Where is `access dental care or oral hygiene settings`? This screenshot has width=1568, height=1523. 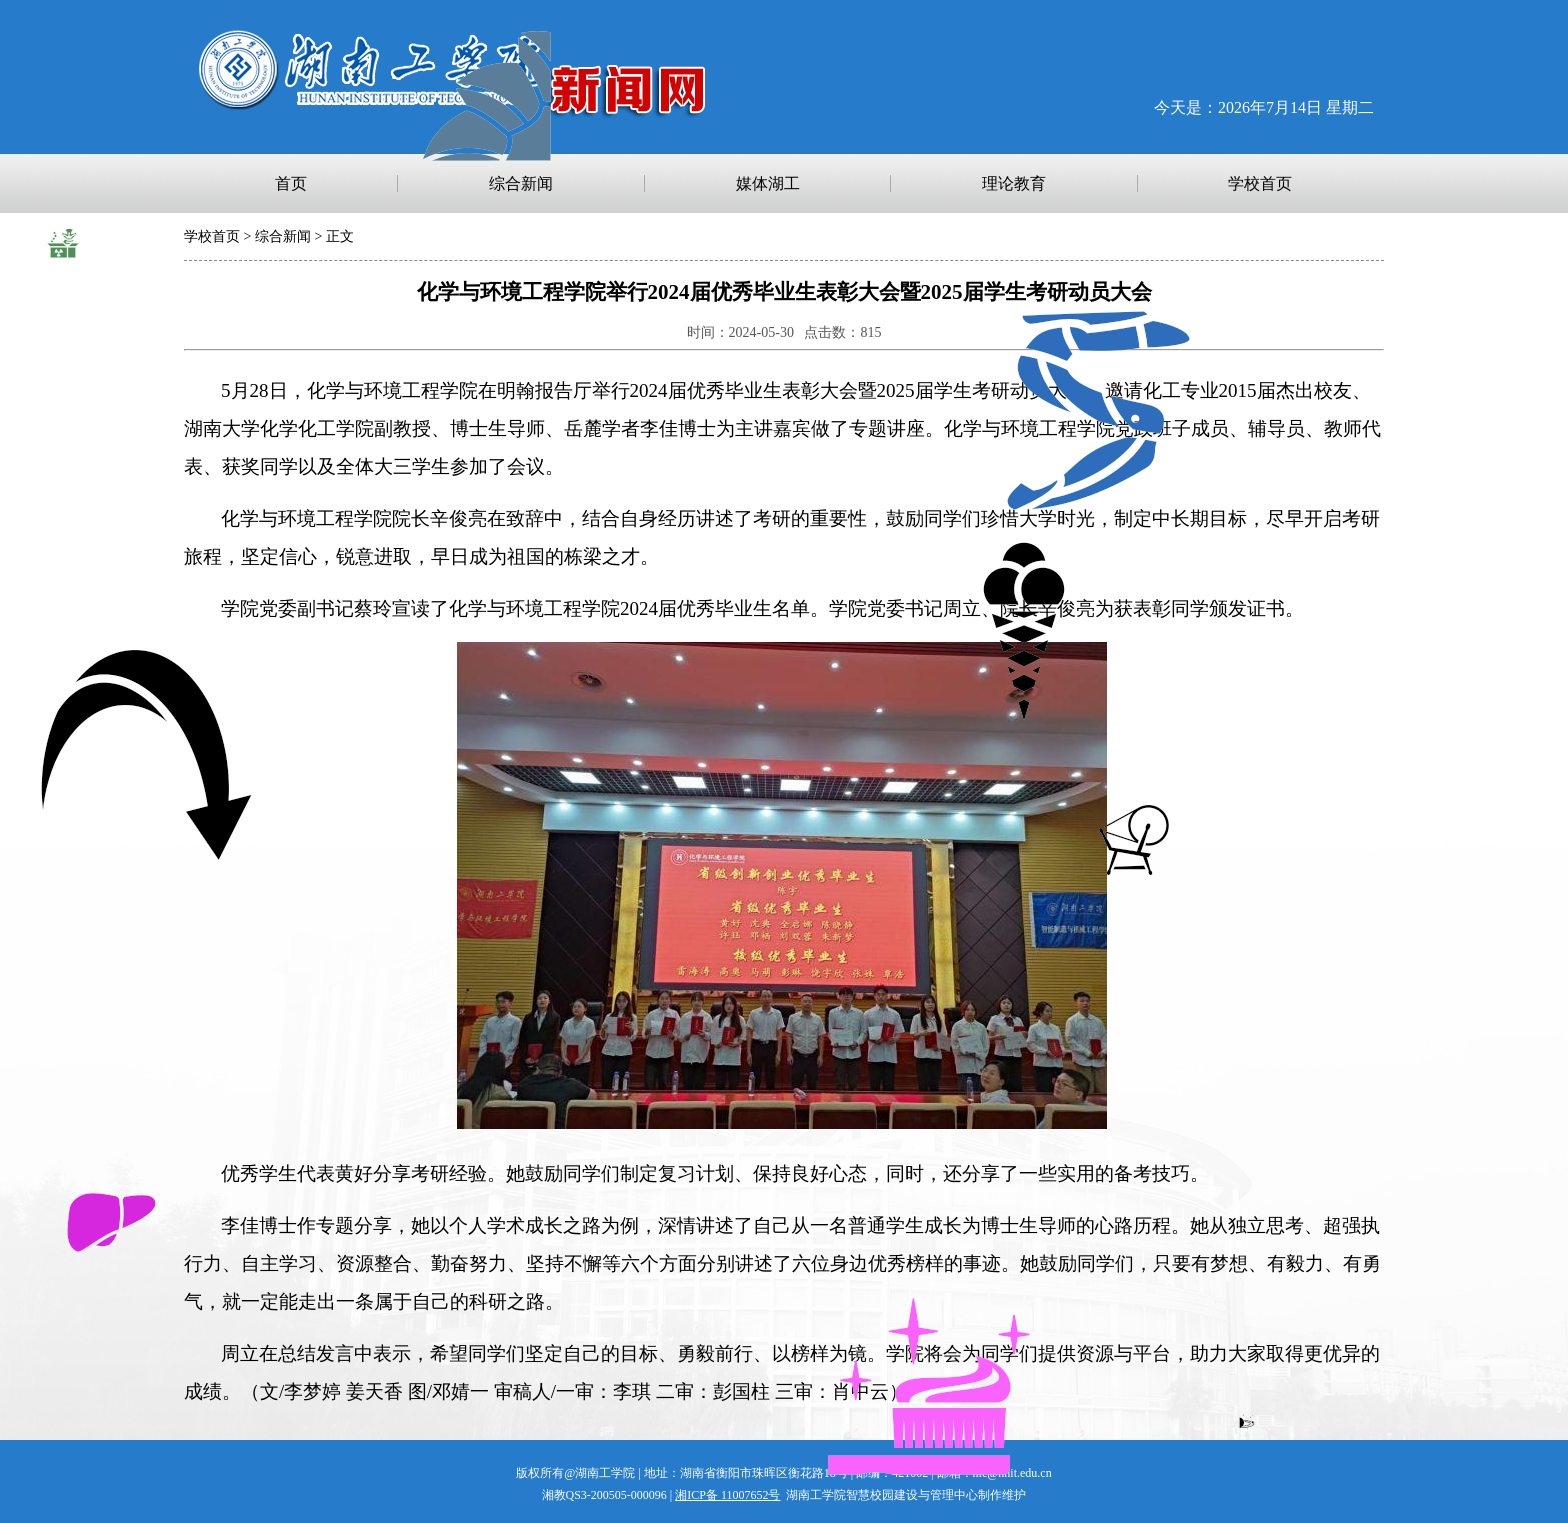 access dental care or oral hygiene settings is located at coordinates (927, 1395).